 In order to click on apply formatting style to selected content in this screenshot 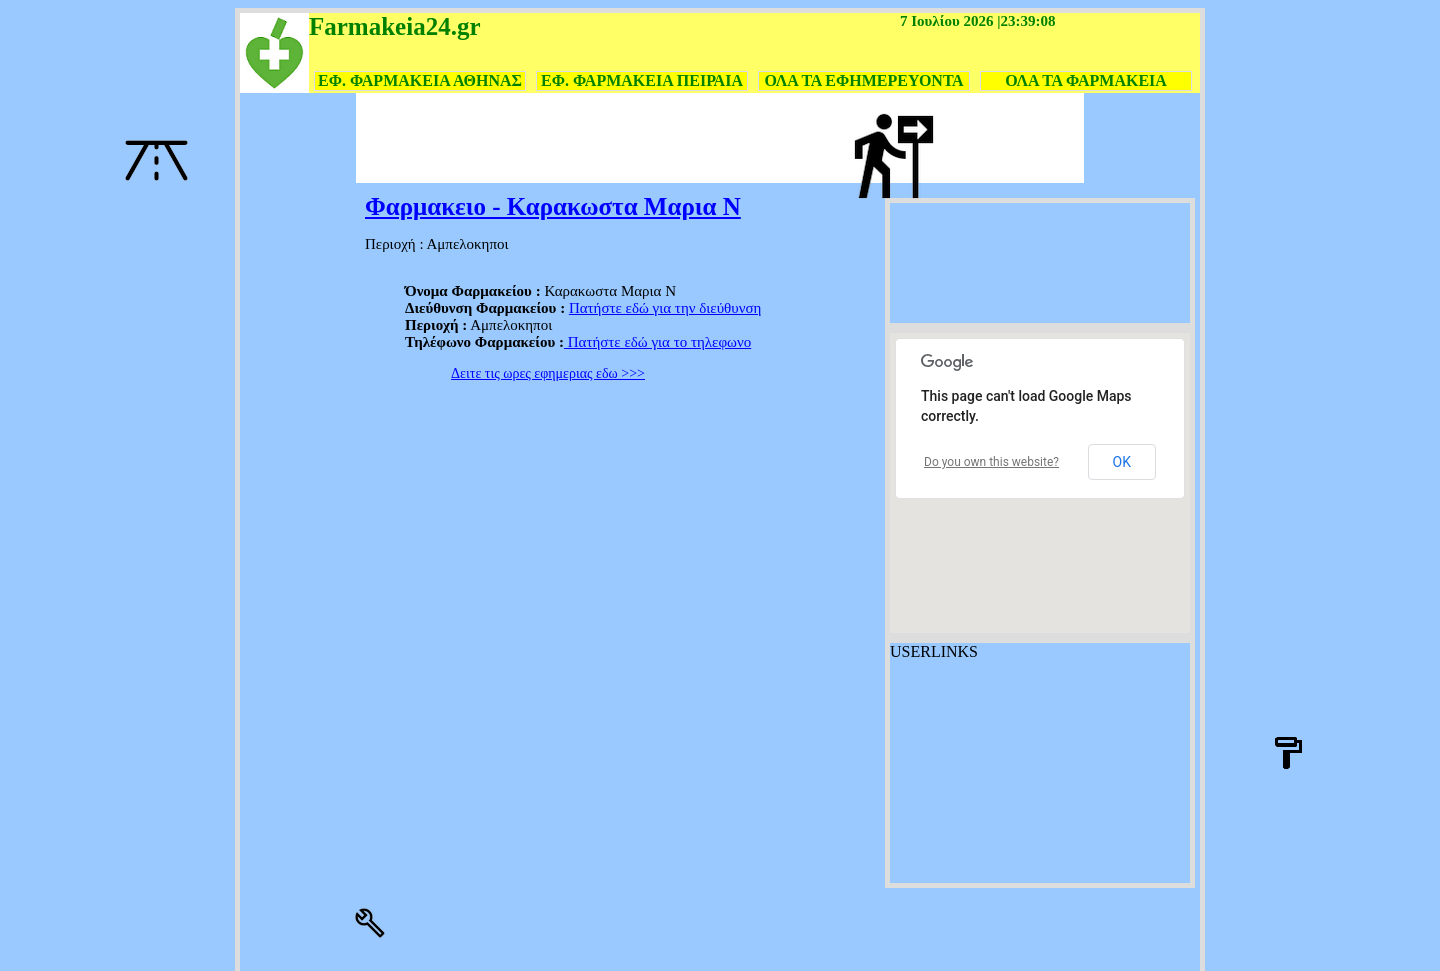, I will do `click(1288, 753)`.